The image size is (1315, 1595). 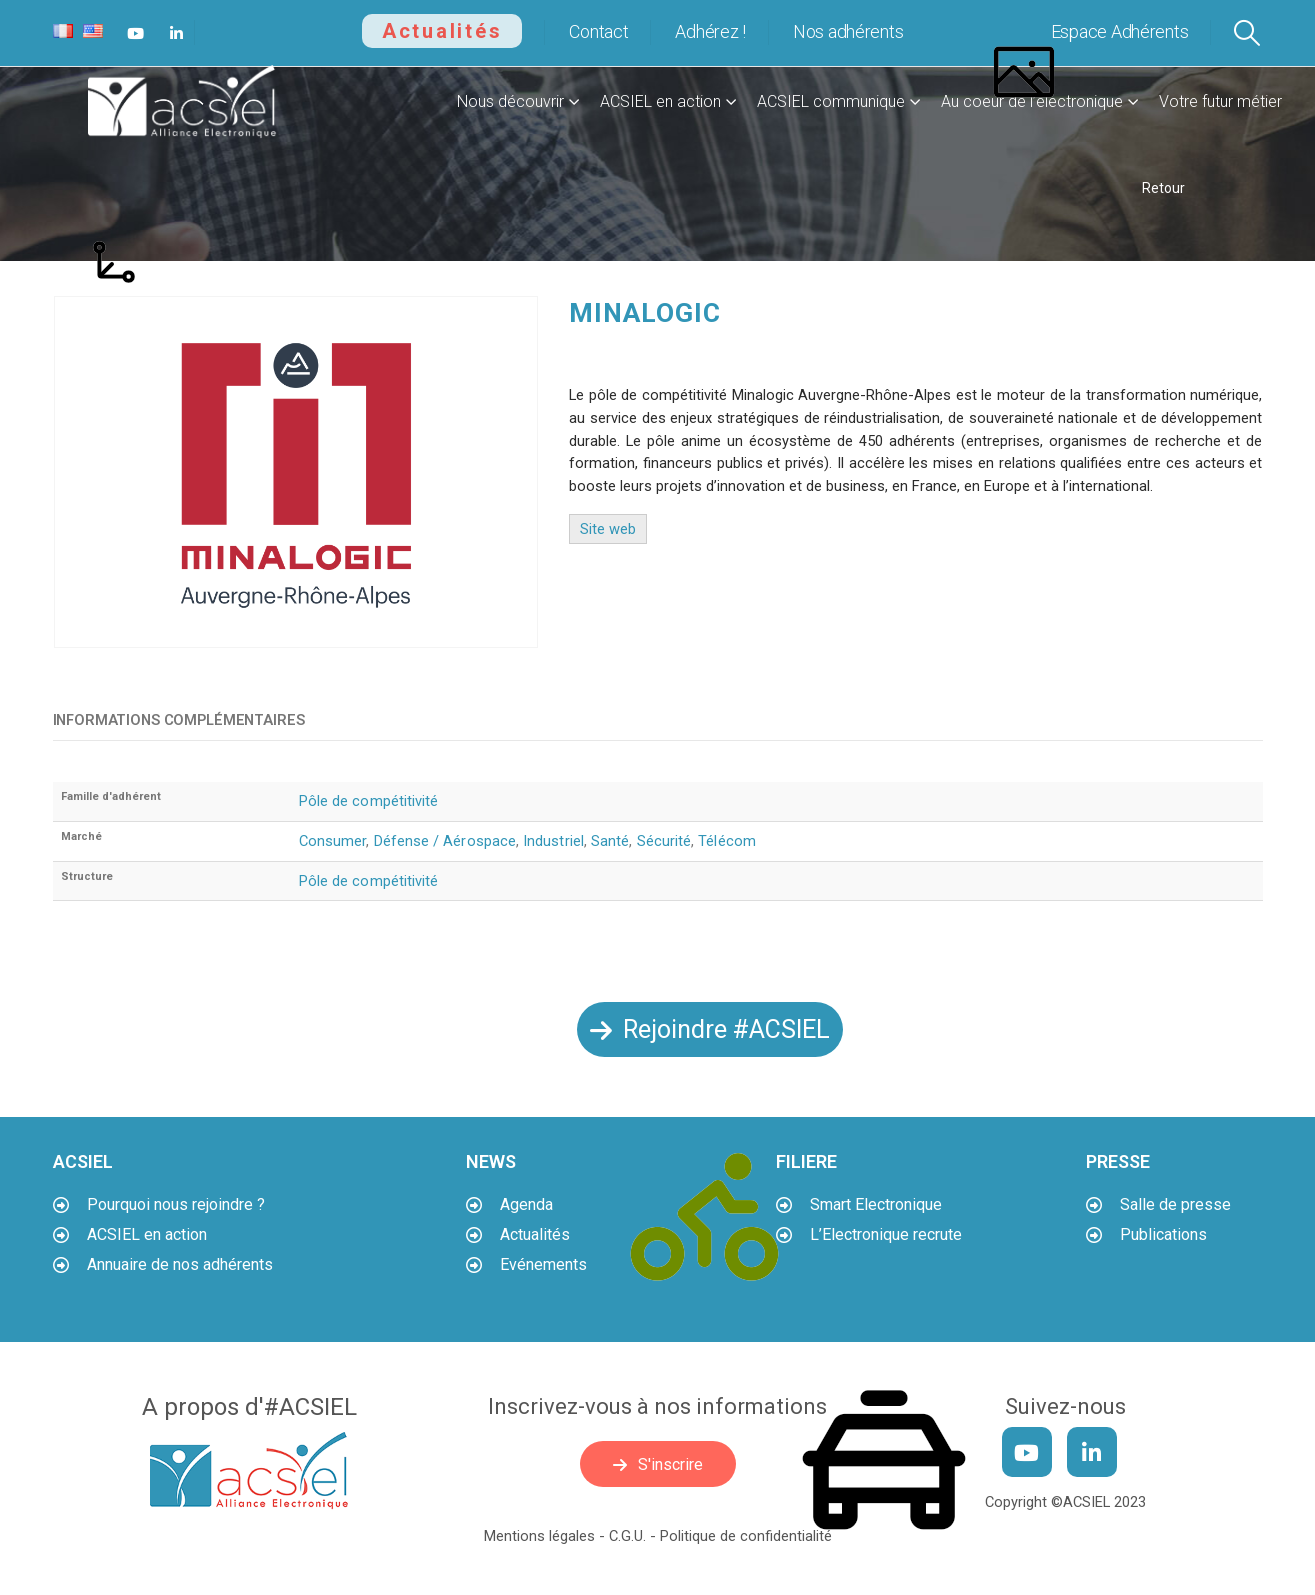 What do you see at coordinates (704, 1213) in the screenshot?
I see `access bike or cycling options` at bounding box center [704, 1213].